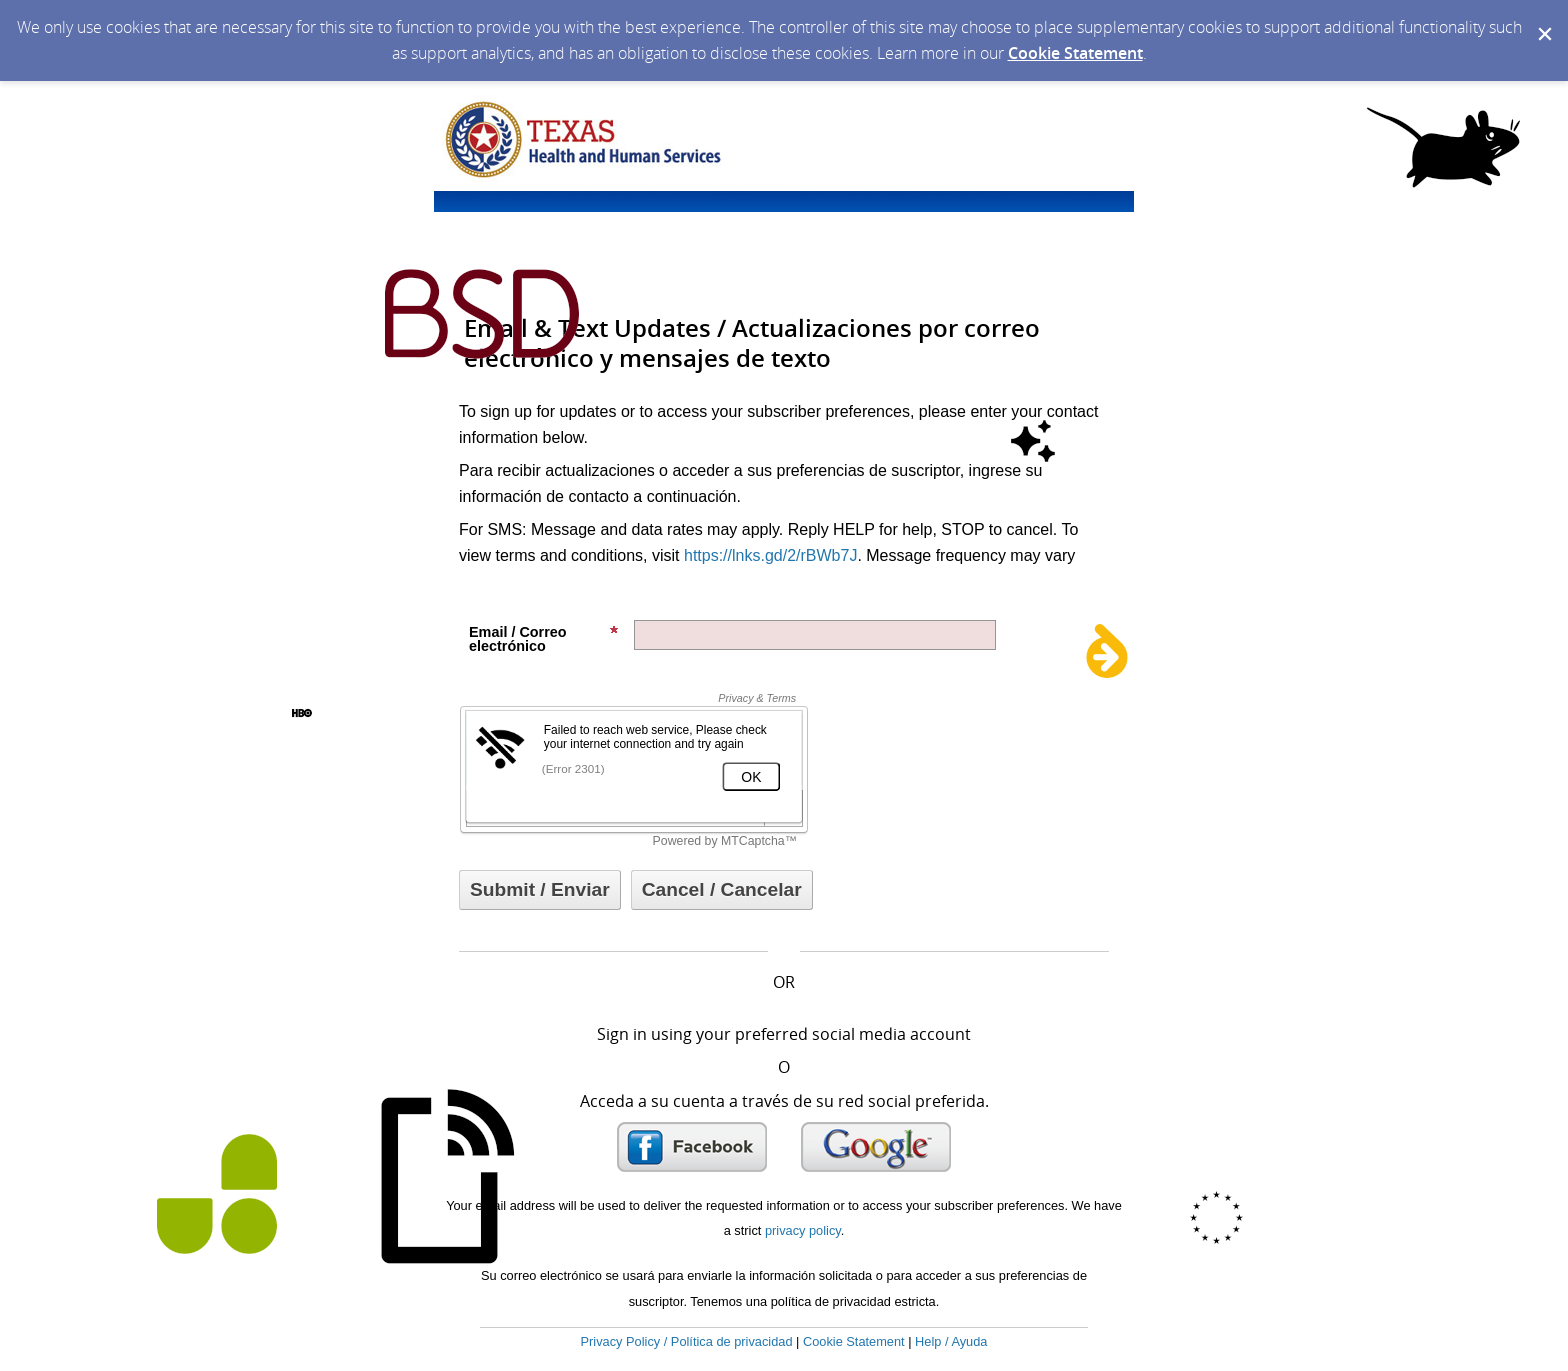 The width and height of the screenshot is (1568, 1371). Describe the element at coordinates (1034, 441) in the screenshot. I see `indicates AI-generated or enhanced content` at that location.